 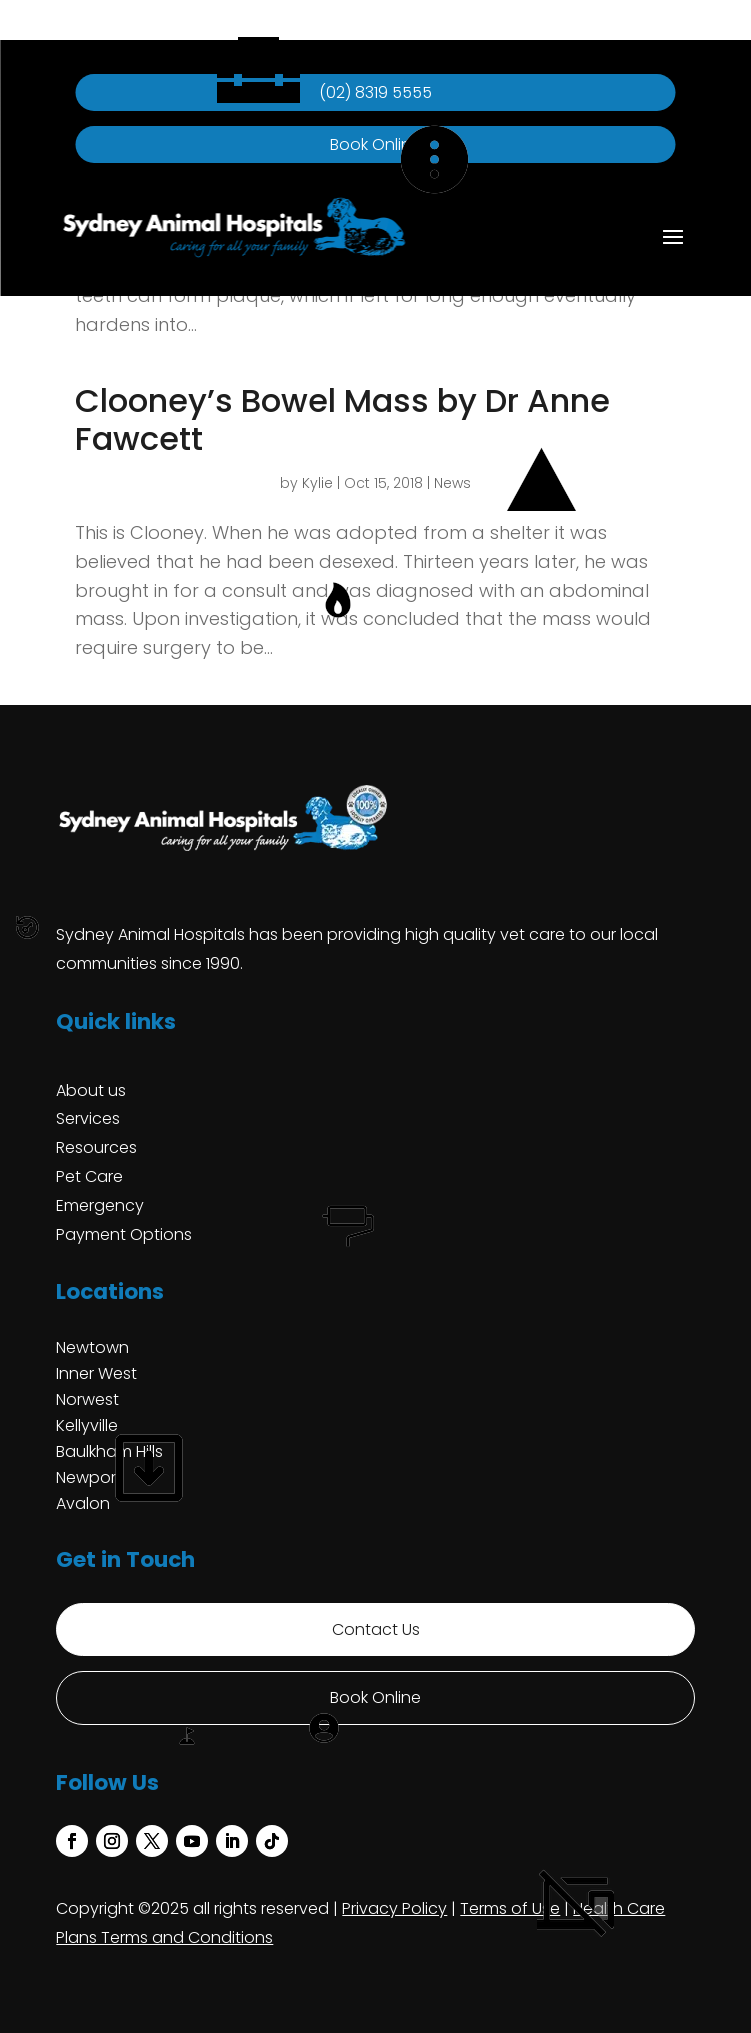 What do you see at coordinates (338, 600) in the screenshot?
I see `indicates trending or hot content` at bounding box center [338, 600].